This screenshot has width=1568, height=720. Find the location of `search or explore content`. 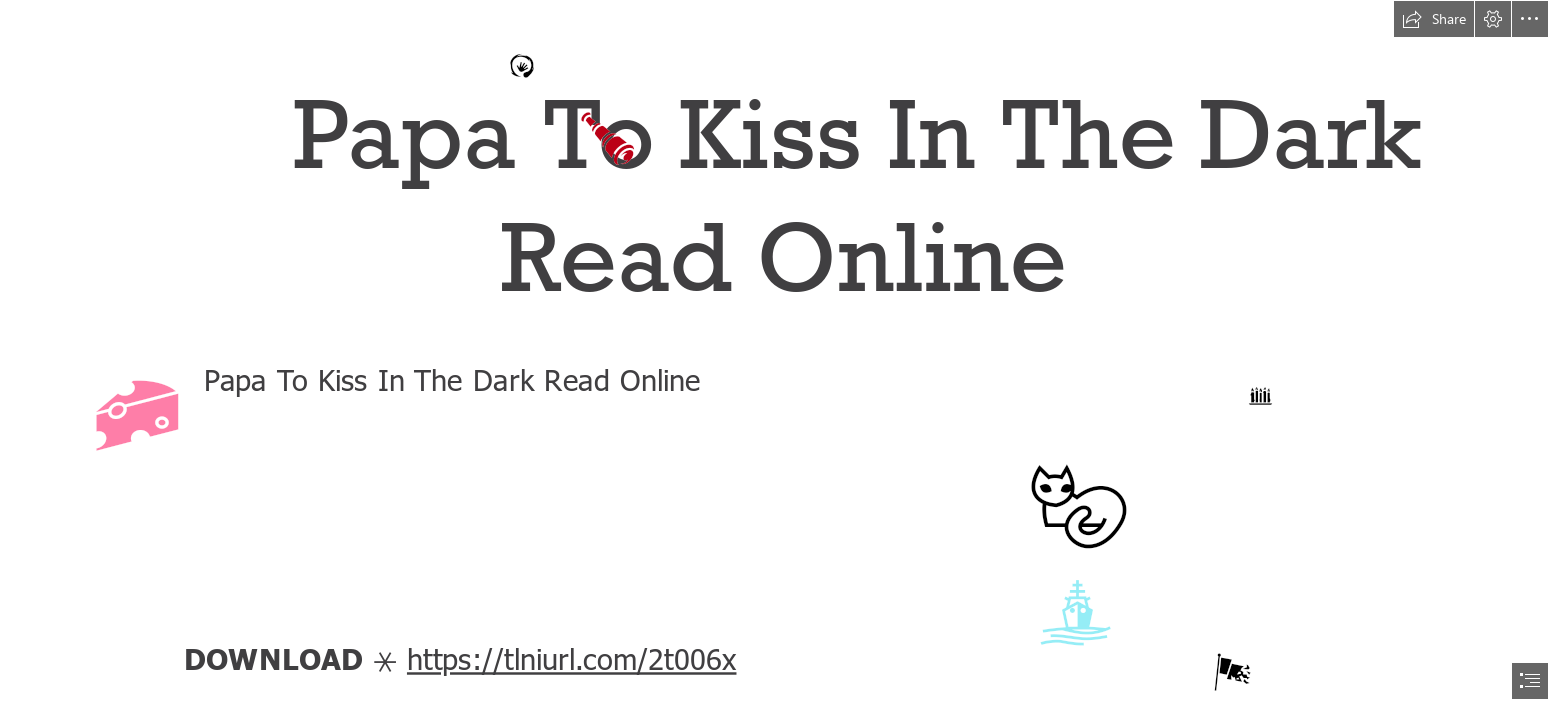

search or explore content is located at coordinates (607, 138).